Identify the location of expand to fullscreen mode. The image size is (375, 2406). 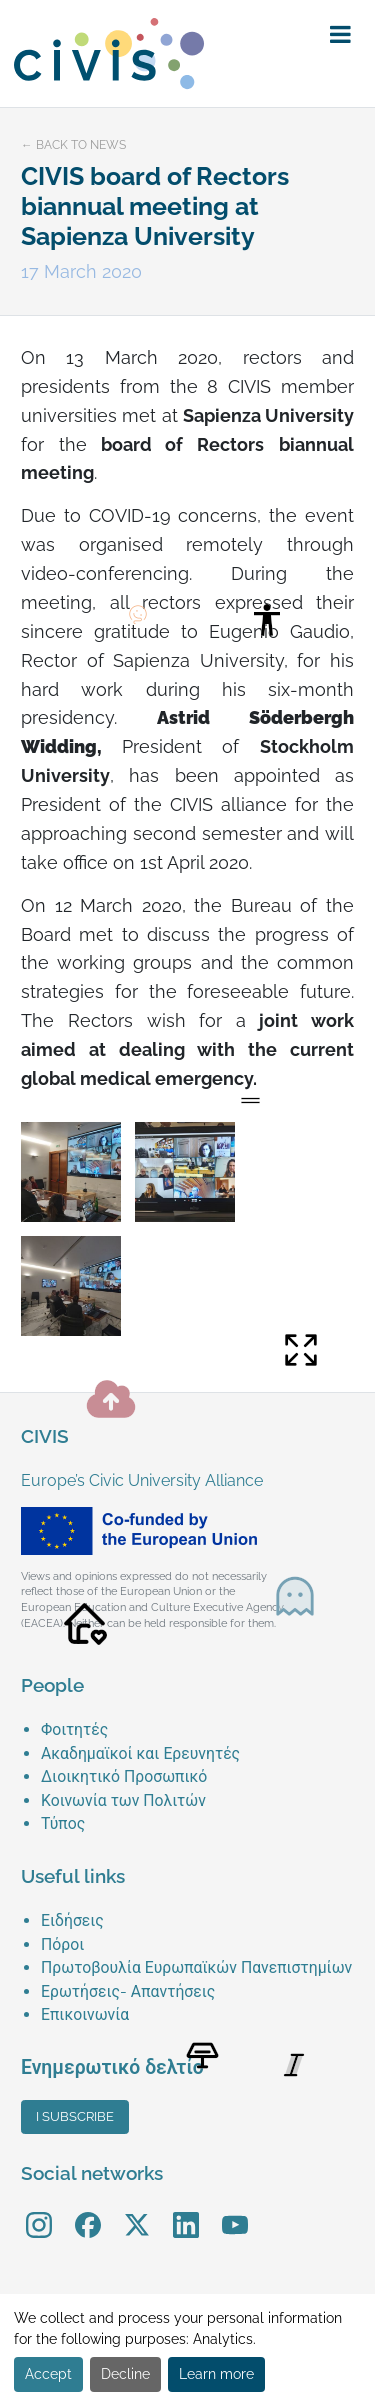
(301, 1350).